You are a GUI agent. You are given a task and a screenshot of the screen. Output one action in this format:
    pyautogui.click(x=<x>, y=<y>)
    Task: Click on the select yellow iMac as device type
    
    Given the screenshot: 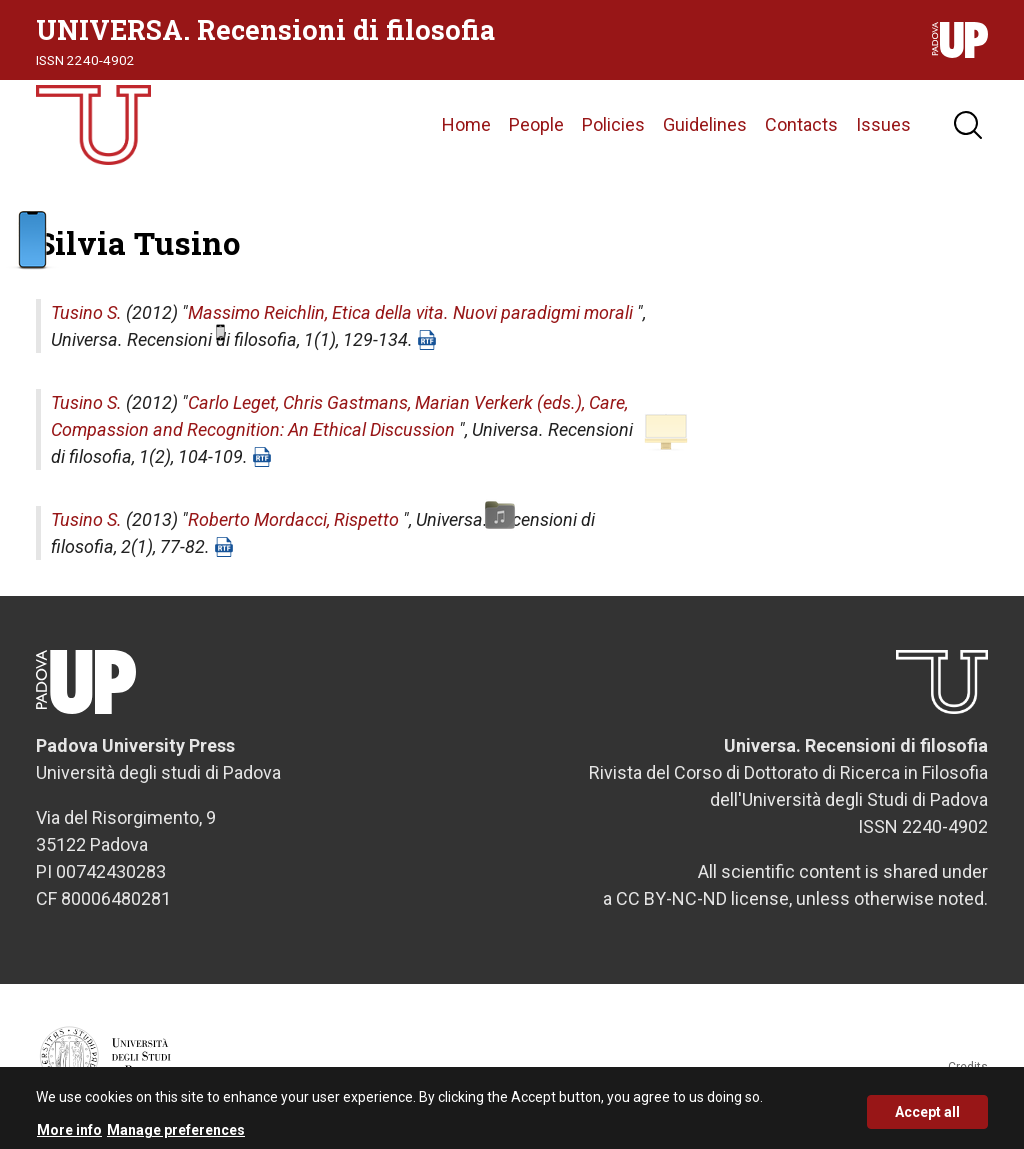 What is the action you would take?
    pyautogui.click(x=666, y=431)
    